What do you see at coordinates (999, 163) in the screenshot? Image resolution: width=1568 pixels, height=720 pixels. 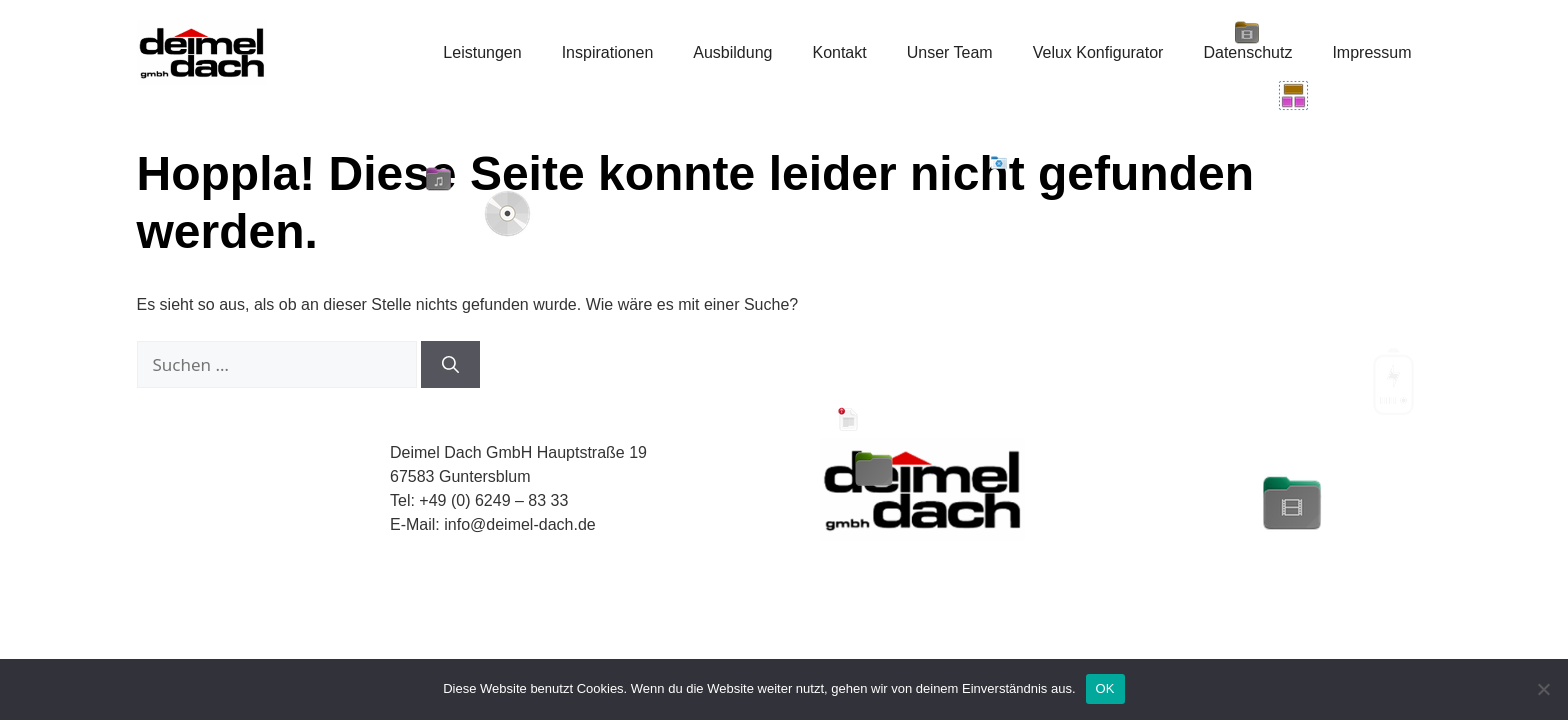 I see `open Xamarin project files folder` at bounding box center [999, 163].